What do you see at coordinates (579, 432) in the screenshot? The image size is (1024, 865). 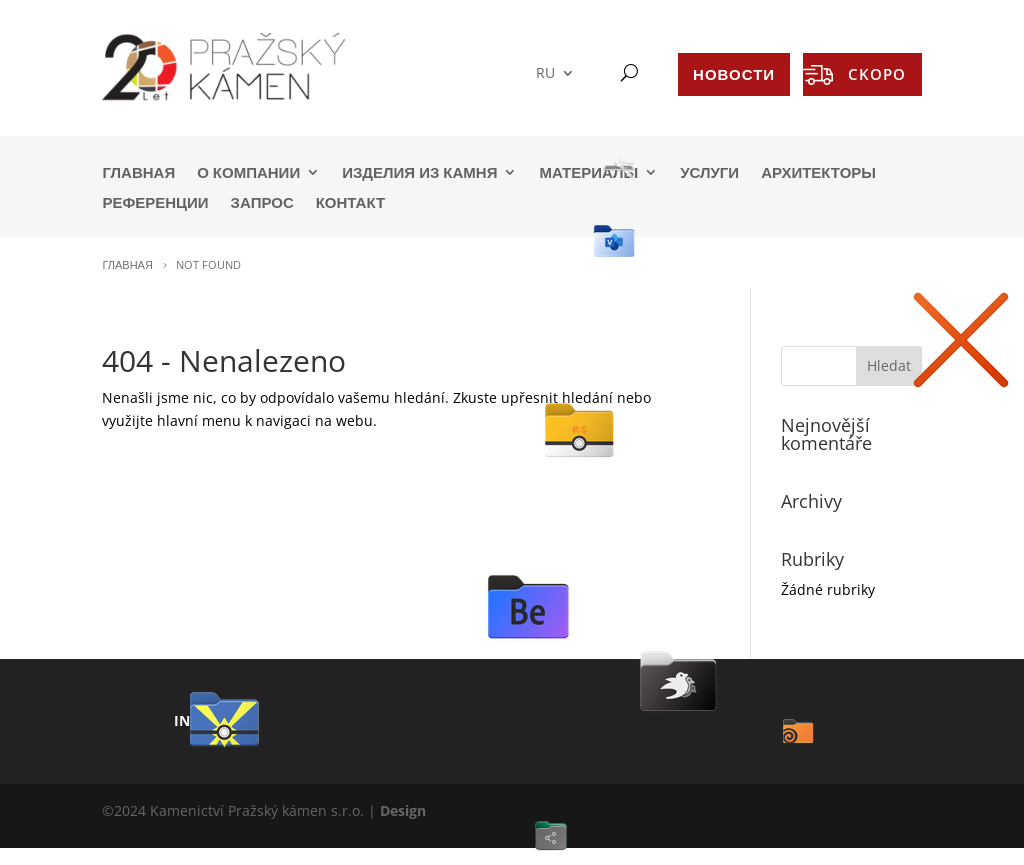 I see `open folder containing pokémon game files` at bounding box center [579, 432].